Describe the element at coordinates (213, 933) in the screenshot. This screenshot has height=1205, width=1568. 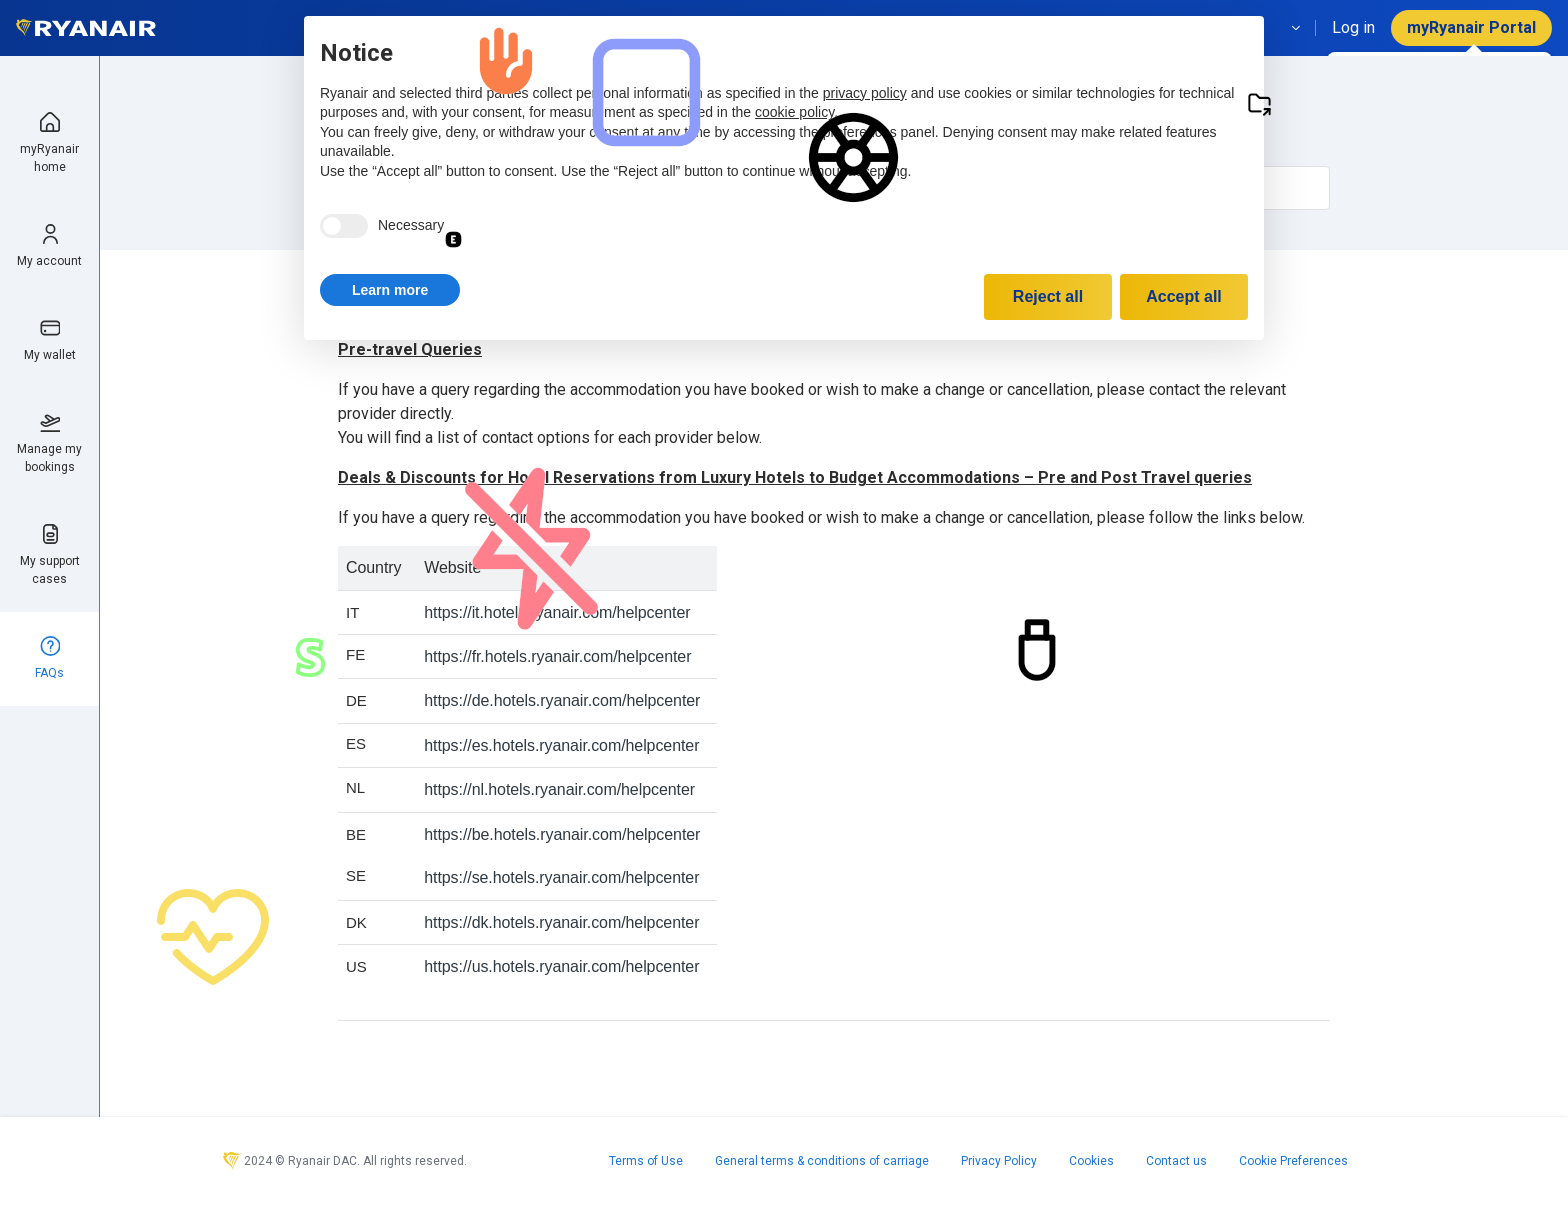
I see `view health or fitness metrics` at that location.